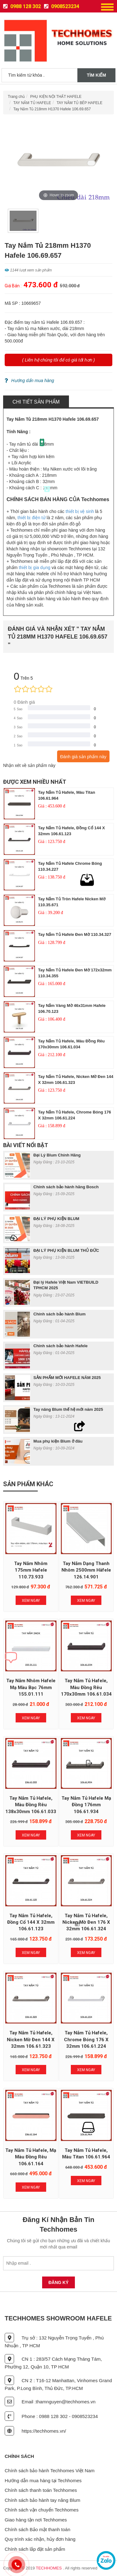  Describe the element at coordinates (77, 1924) in the screenshot. I see `indicates transparency in image editing` at that location.